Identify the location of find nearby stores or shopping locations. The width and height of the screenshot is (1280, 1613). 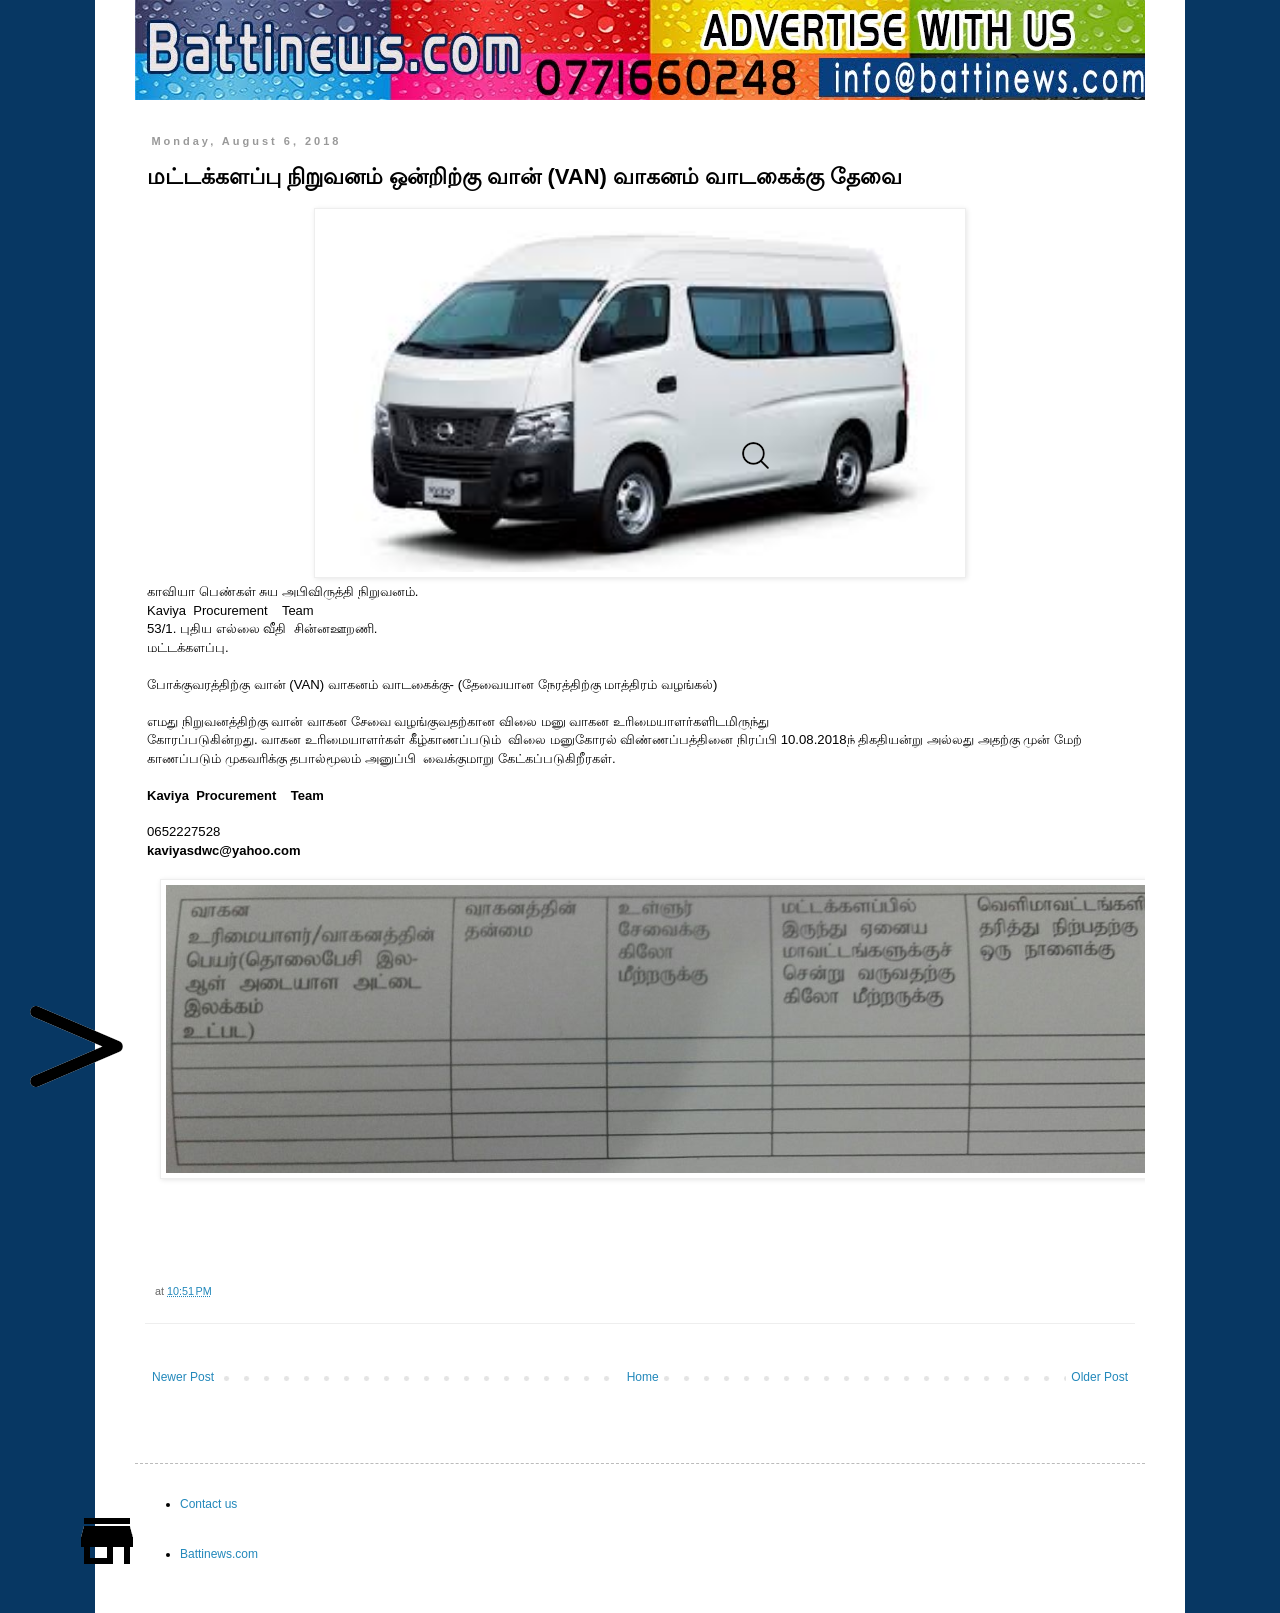
(107, 1541).